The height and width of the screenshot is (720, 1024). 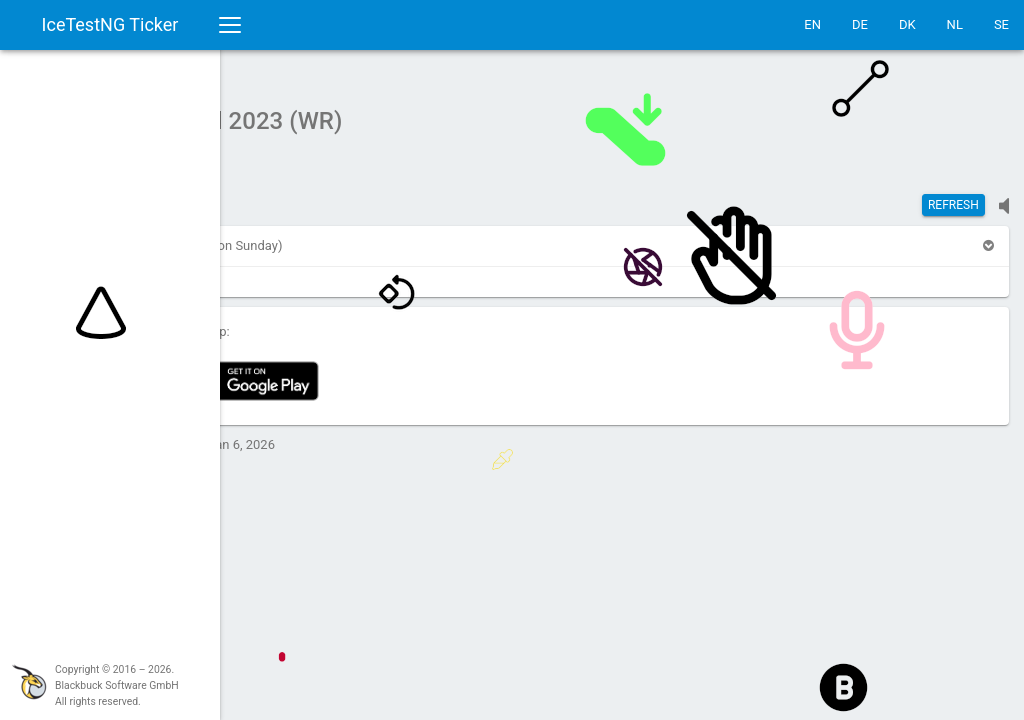 I want to click on draw a line between two points, so click(x=860, y=88).